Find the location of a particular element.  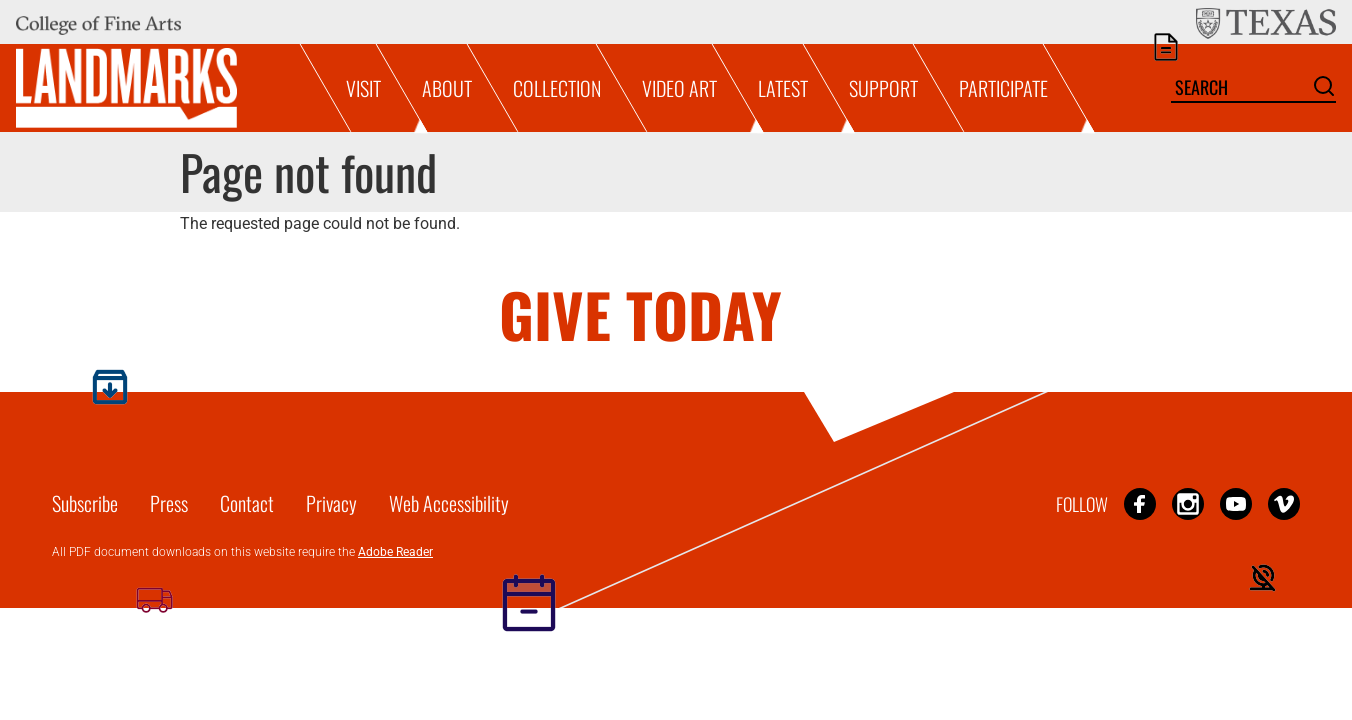

track your delivery status is located at coordinates (153, 598).